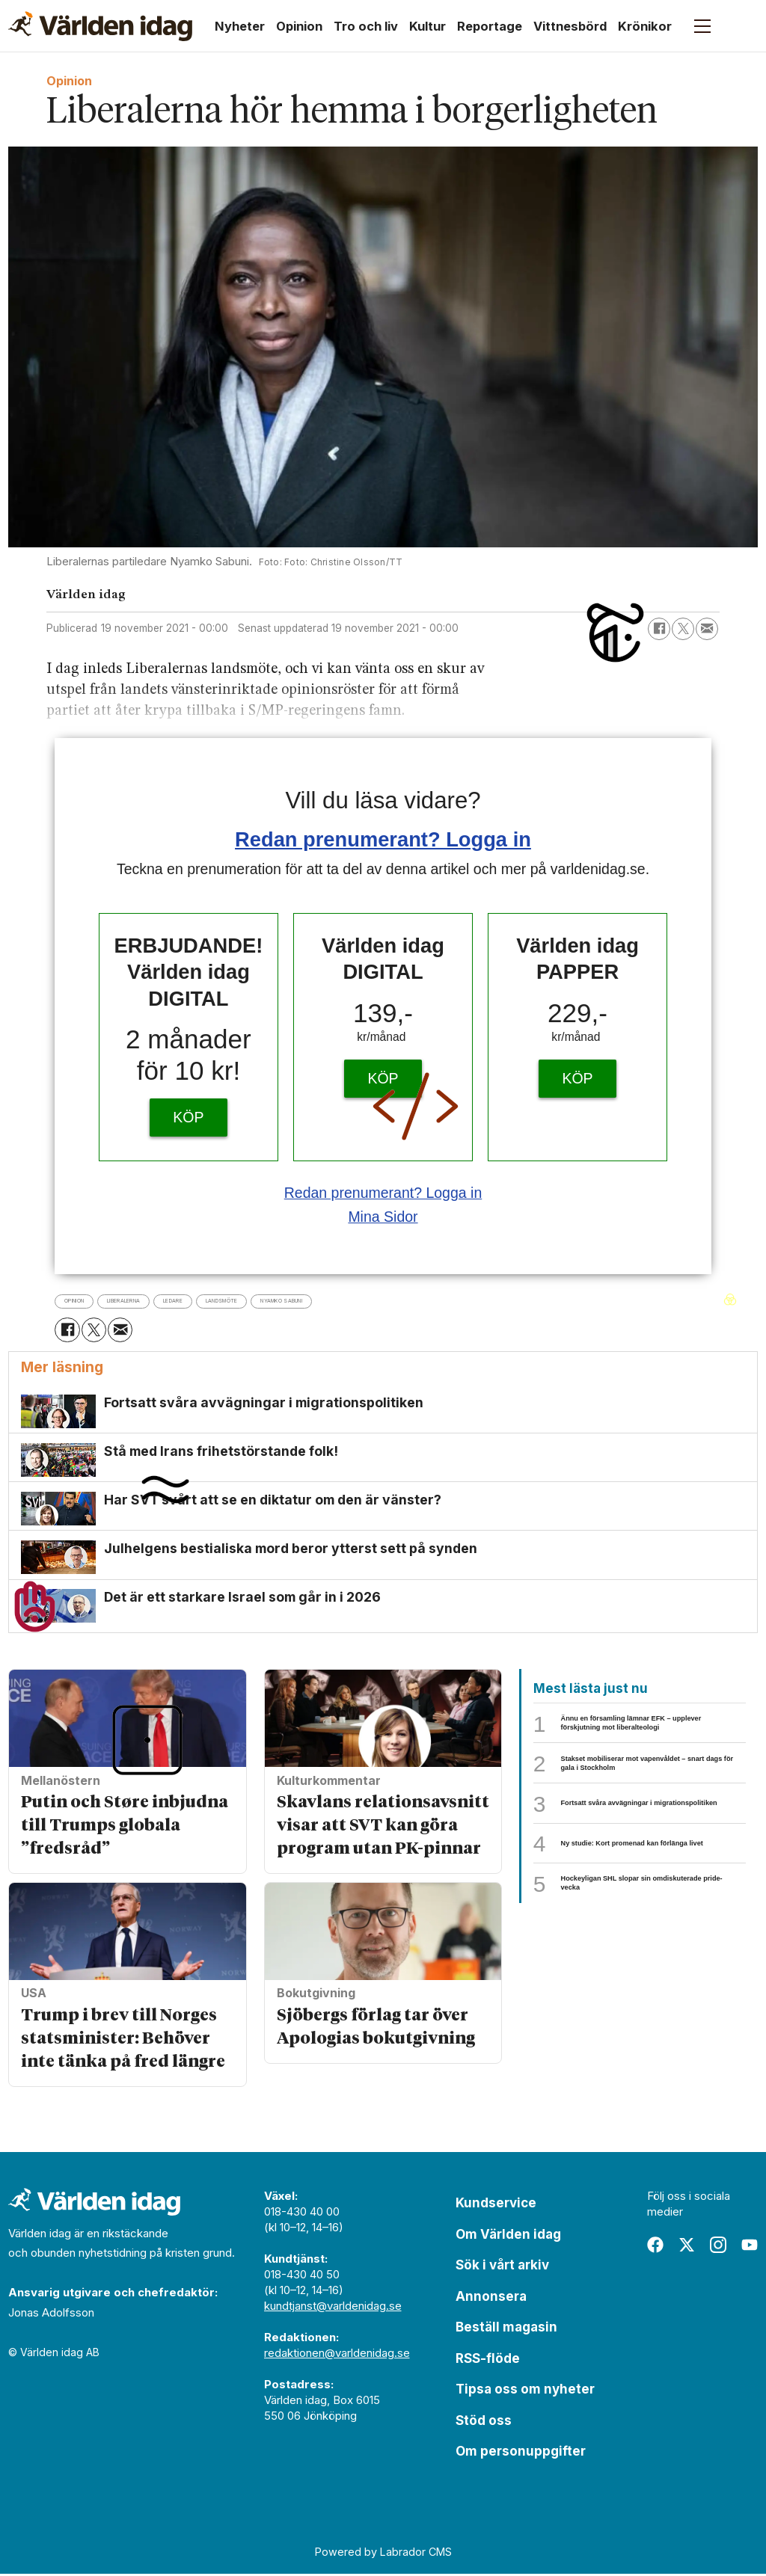  What do you see at coordinates (34, 1606) in the screenshot?
I see `access palm reading or hand analysis feature` at bounding box center [34, 1606].